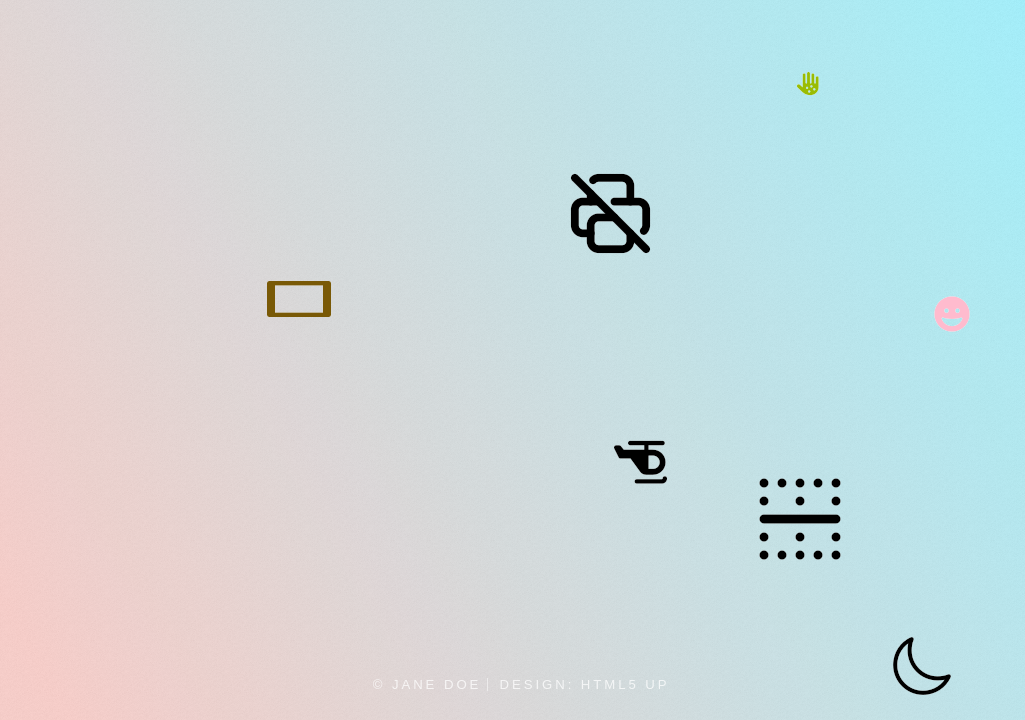 The width and height of the screenshot is (1025, 720). Describe the element at coordinates (808, 83) in the screenshot. I see `indicates allergy information or warnings` at that location.